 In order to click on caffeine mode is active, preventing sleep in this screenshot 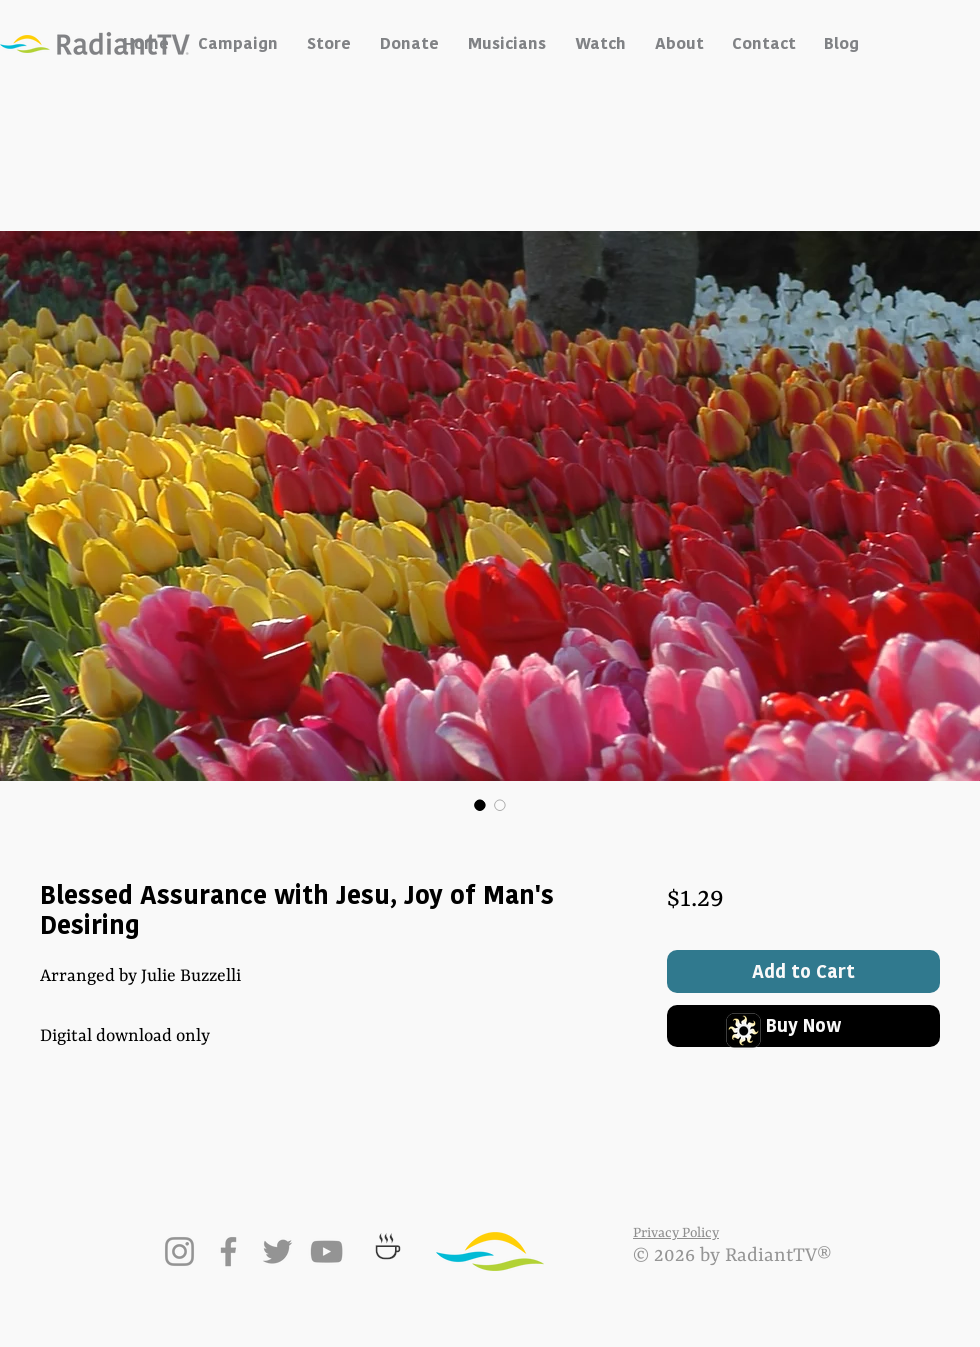, I will do `click(388, 1247)`.